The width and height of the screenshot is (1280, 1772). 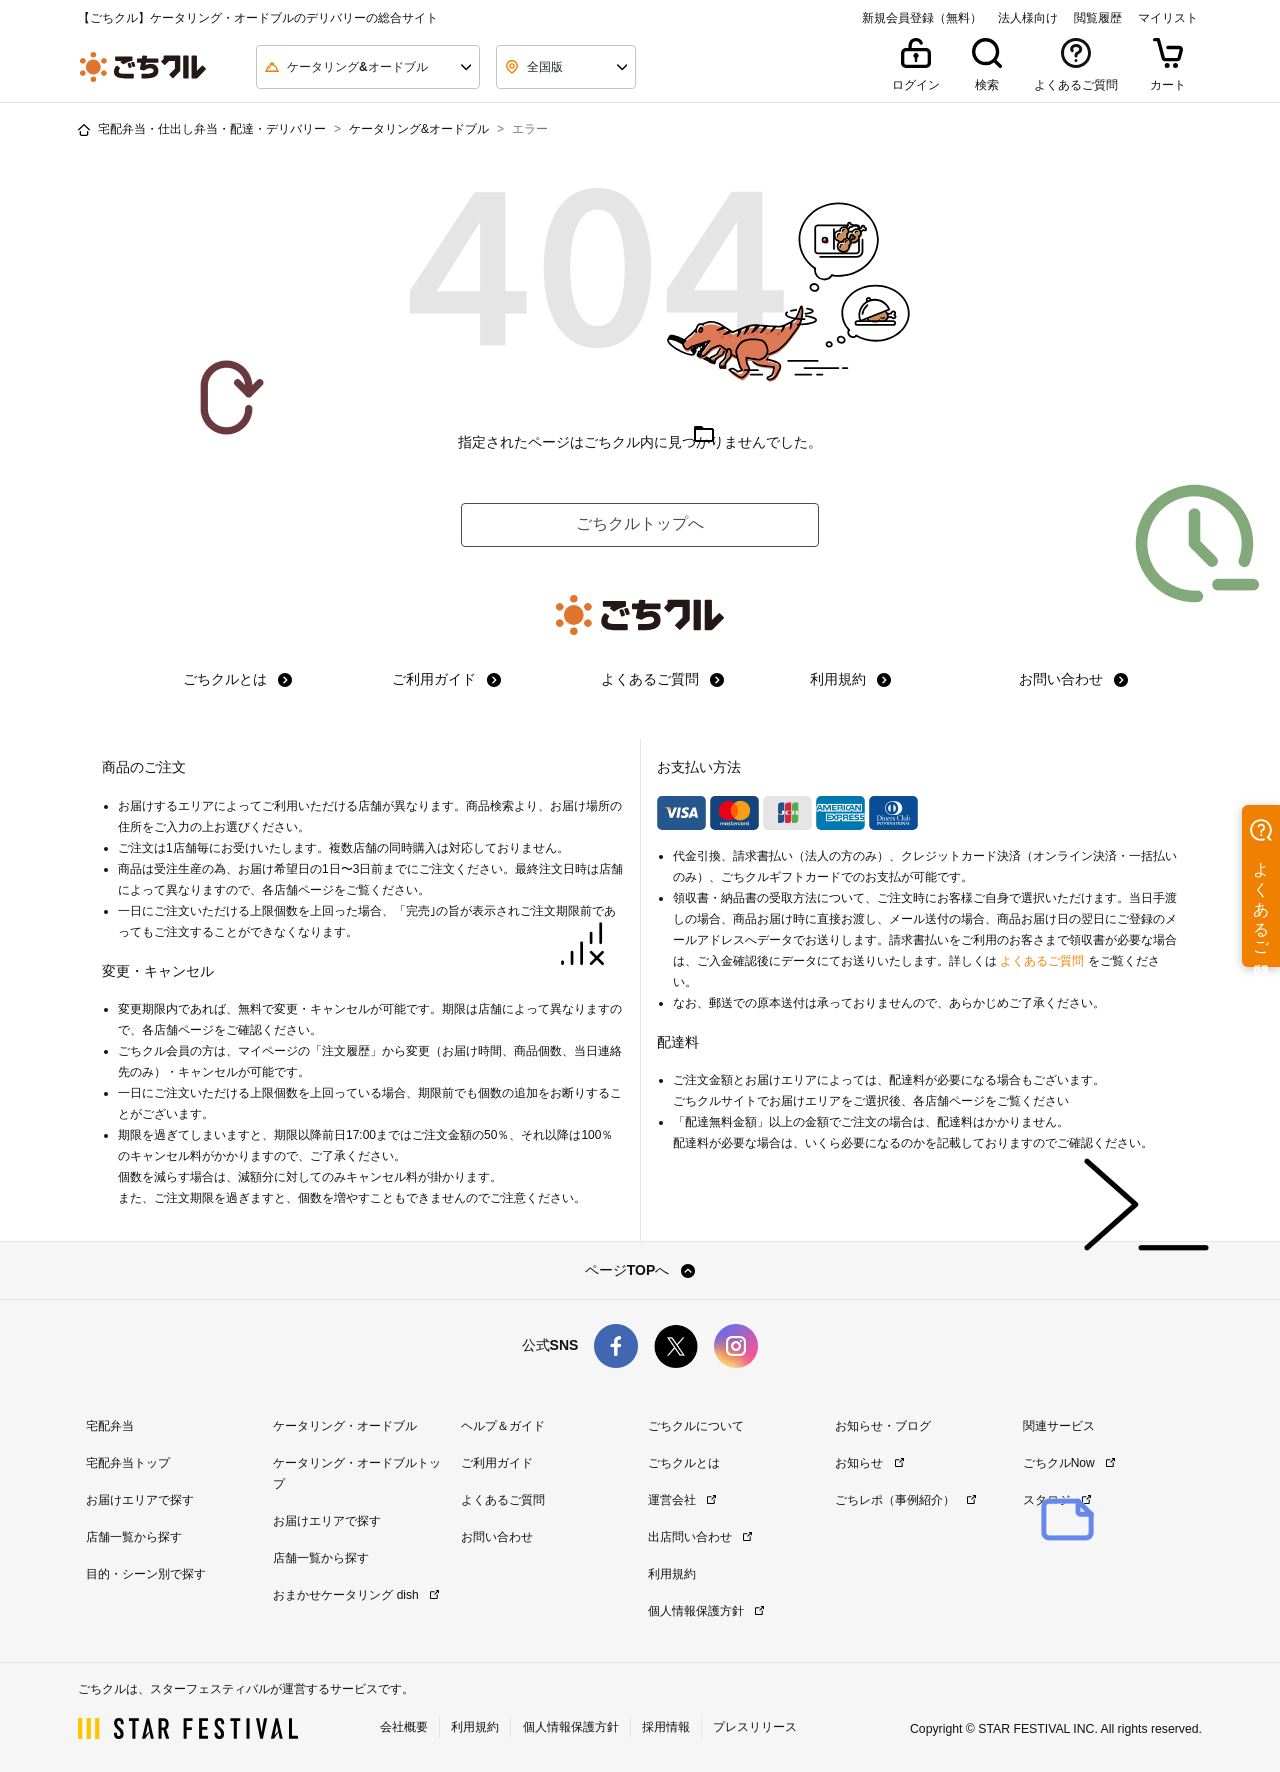 What do you see at coordinates (1194, 543) in the screenshot?
I see `remove time or reduce duration` at bounding box center [1194, 543].